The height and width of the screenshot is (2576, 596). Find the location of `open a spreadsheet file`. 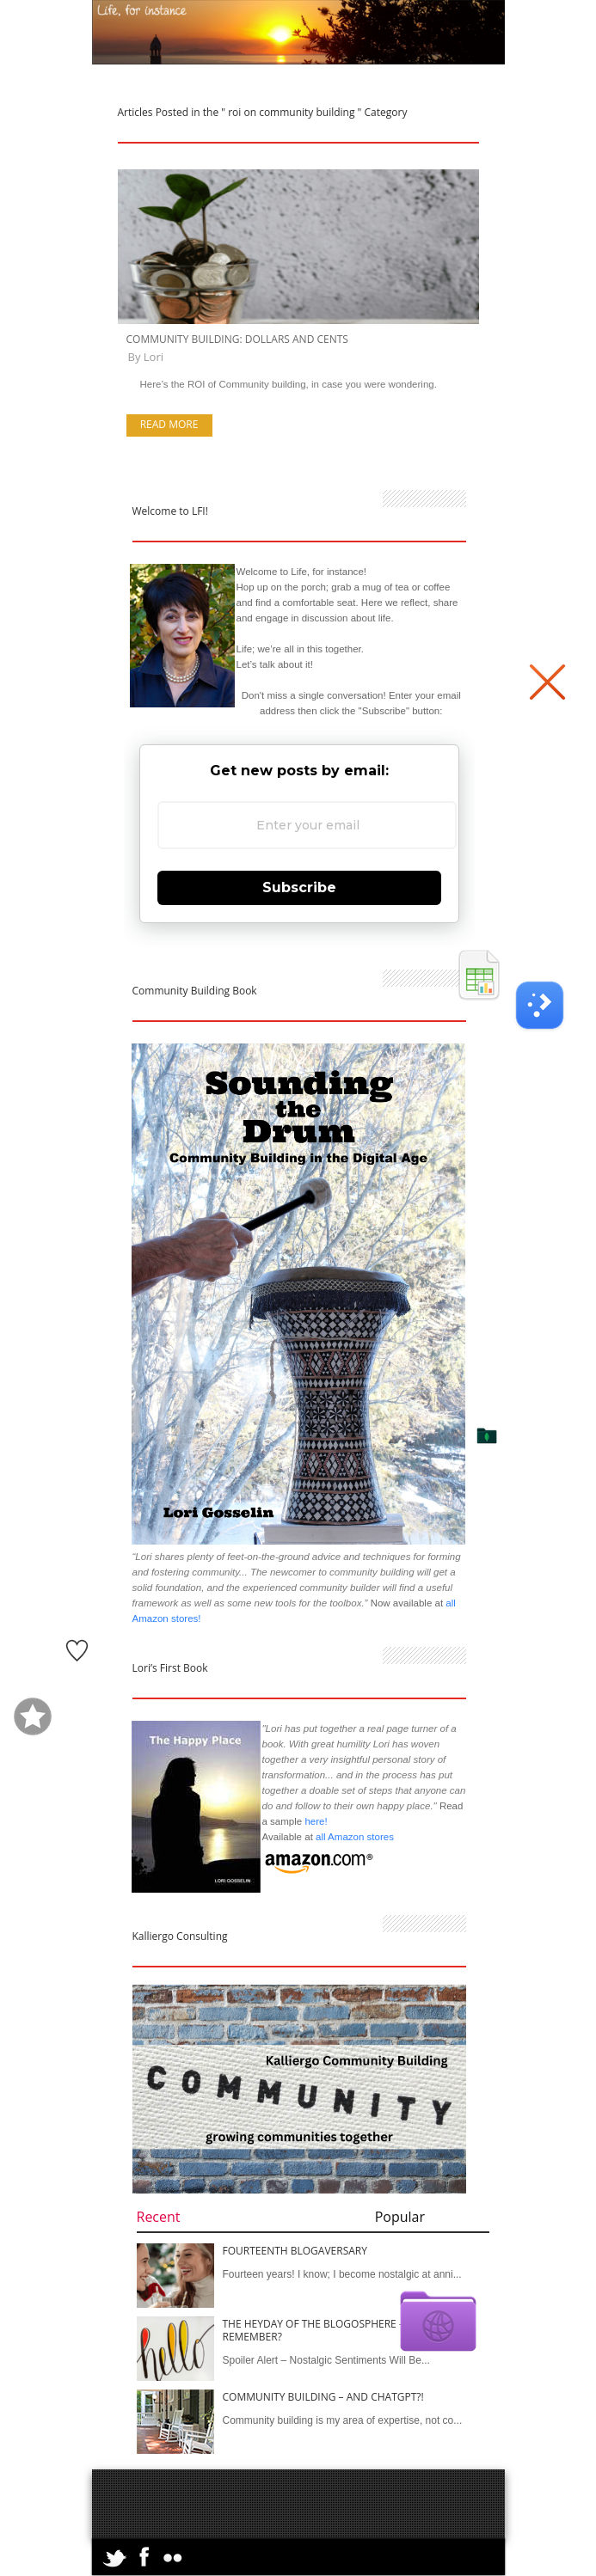

open a spreadsheet file is located at coordinates (479, 975).